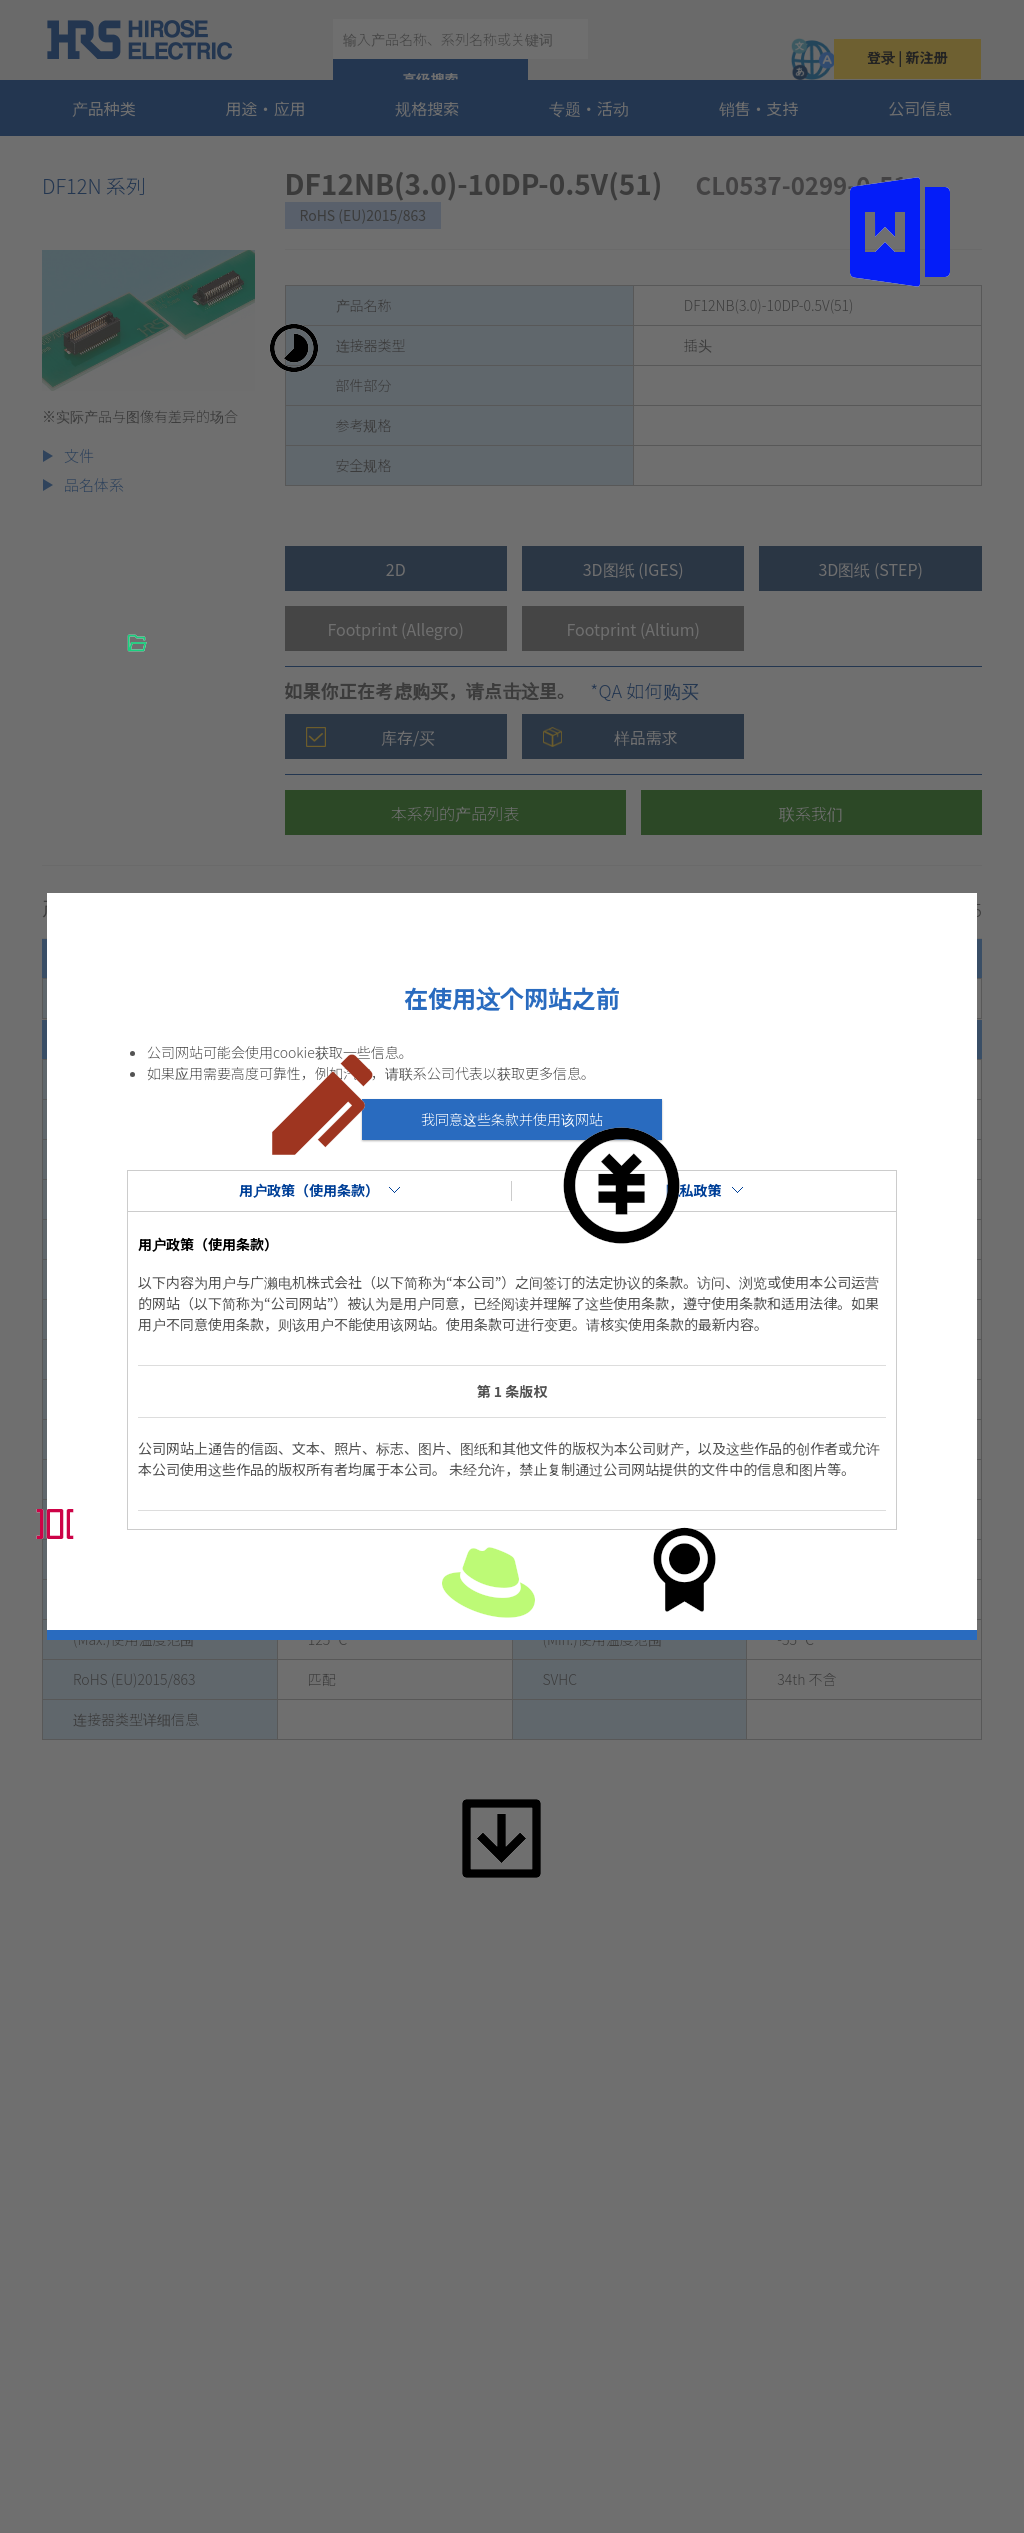 Image resolution: width=1024 pixels, height=2533 pixels. Describe the element at coordinates (900, 232) in the screenshot. I see `open a Microsoft Word document` at that location.